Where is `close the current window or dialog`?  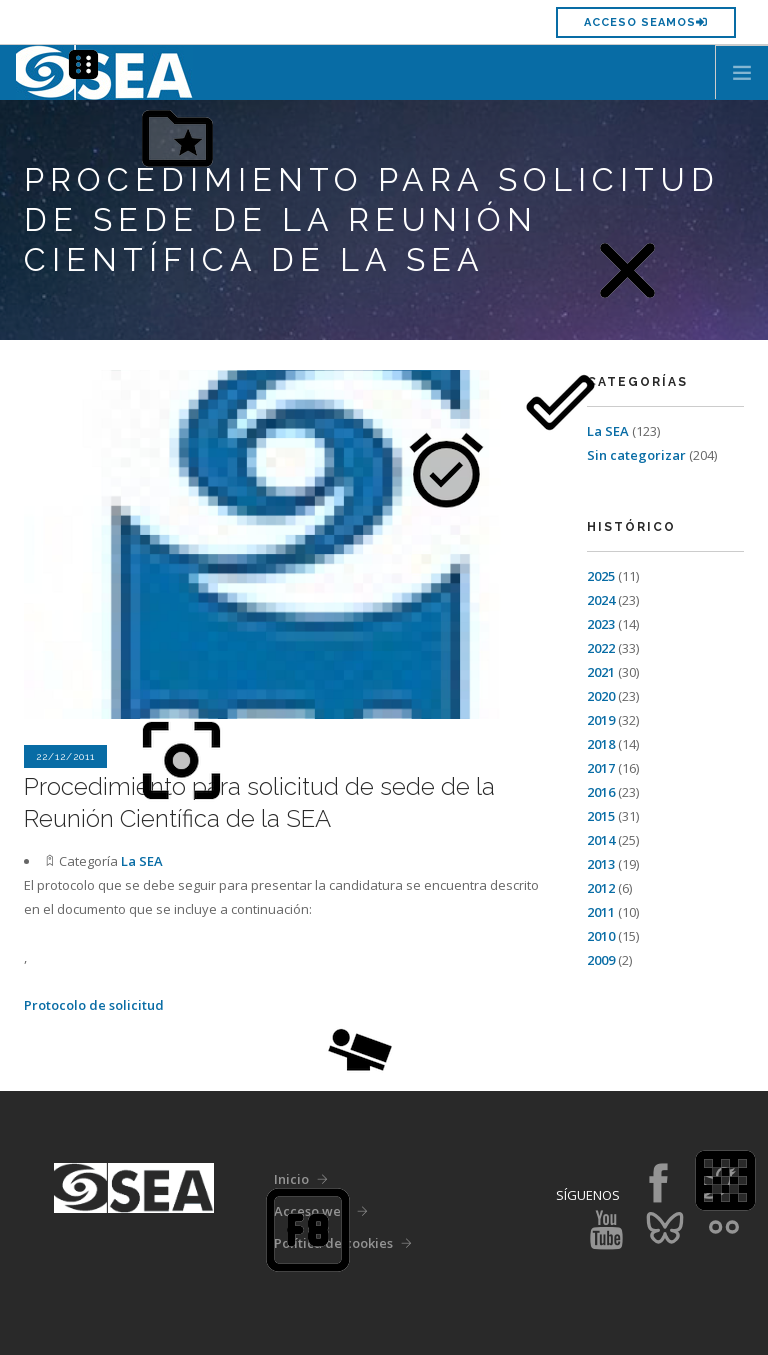
close the current window or dialog is located at coordinates (627, 270).